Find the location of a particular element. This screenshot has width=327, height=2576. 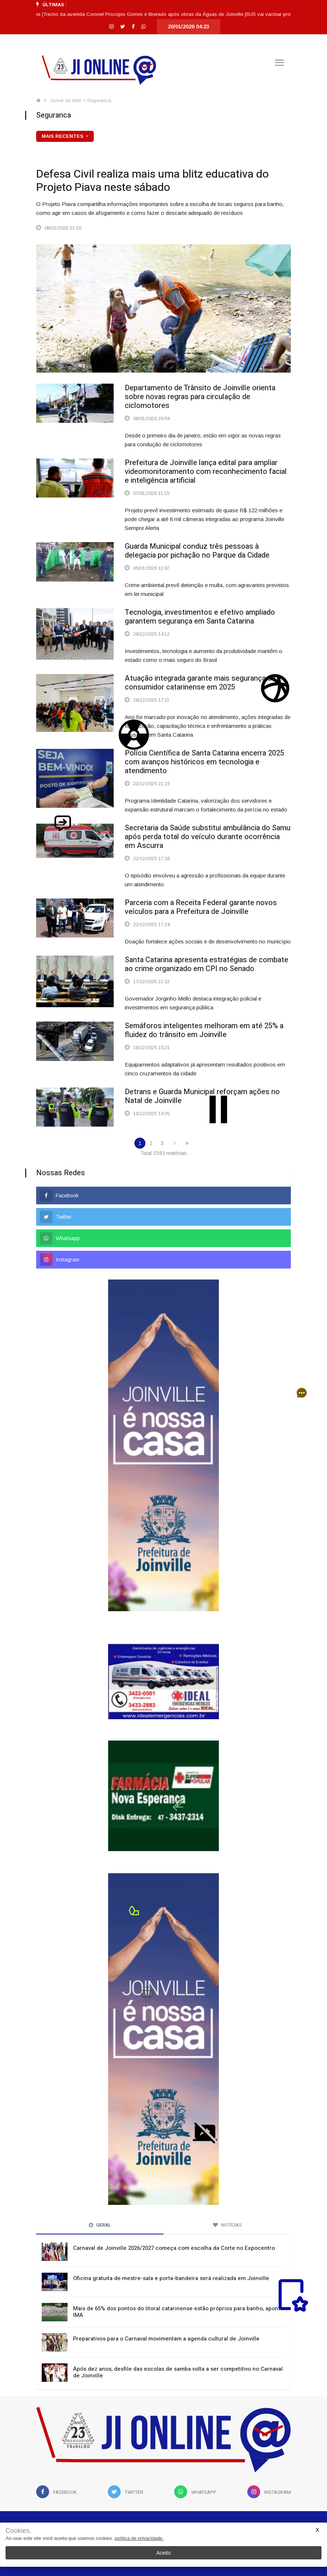

pause media playback is located at coordinates (218, 1109).